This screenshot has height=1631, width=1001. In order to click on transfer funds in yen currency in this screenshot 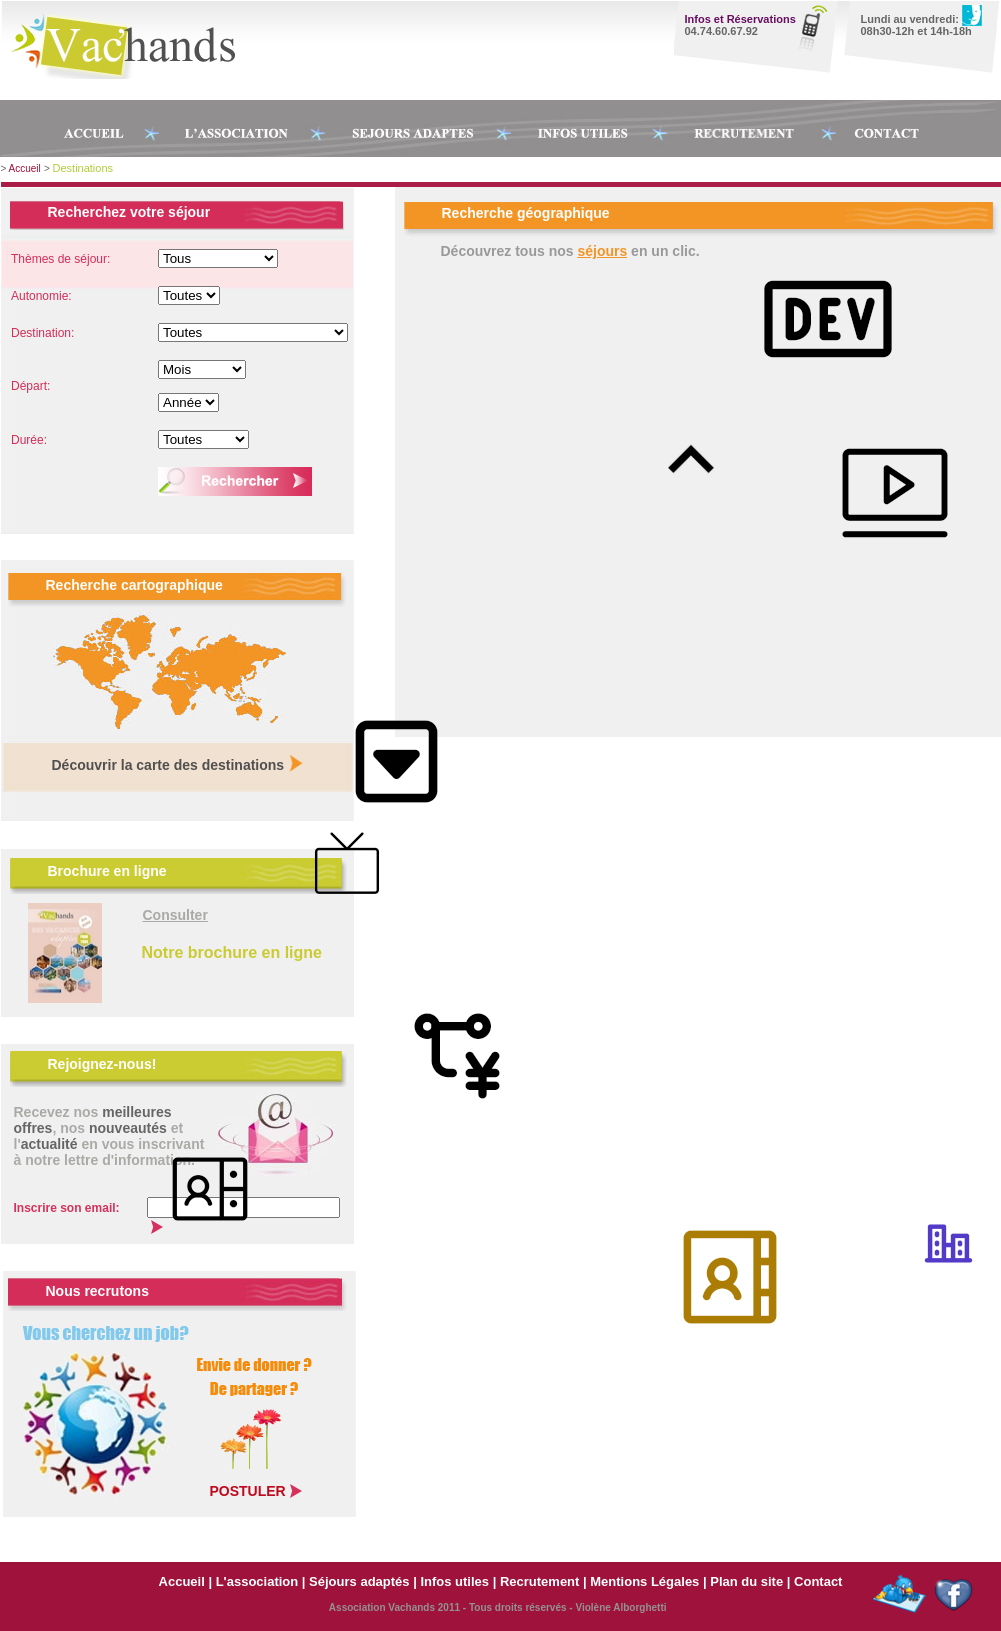, I will do `click(457, 1056)`.